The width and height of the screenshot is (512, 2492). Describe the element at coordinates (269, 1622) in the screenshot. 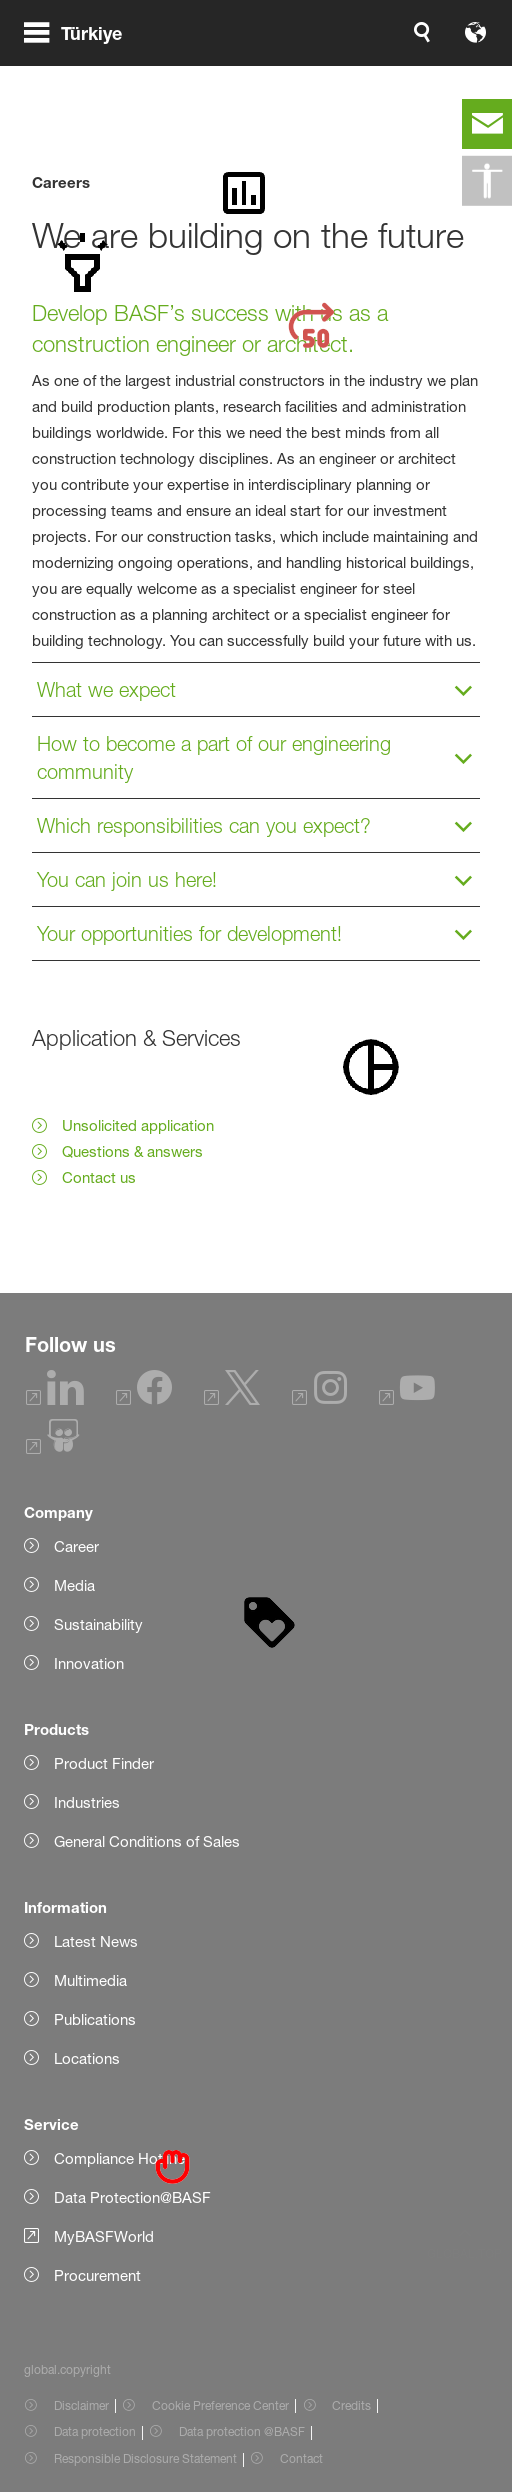

I see `view loyalty rewards or points` at that location.